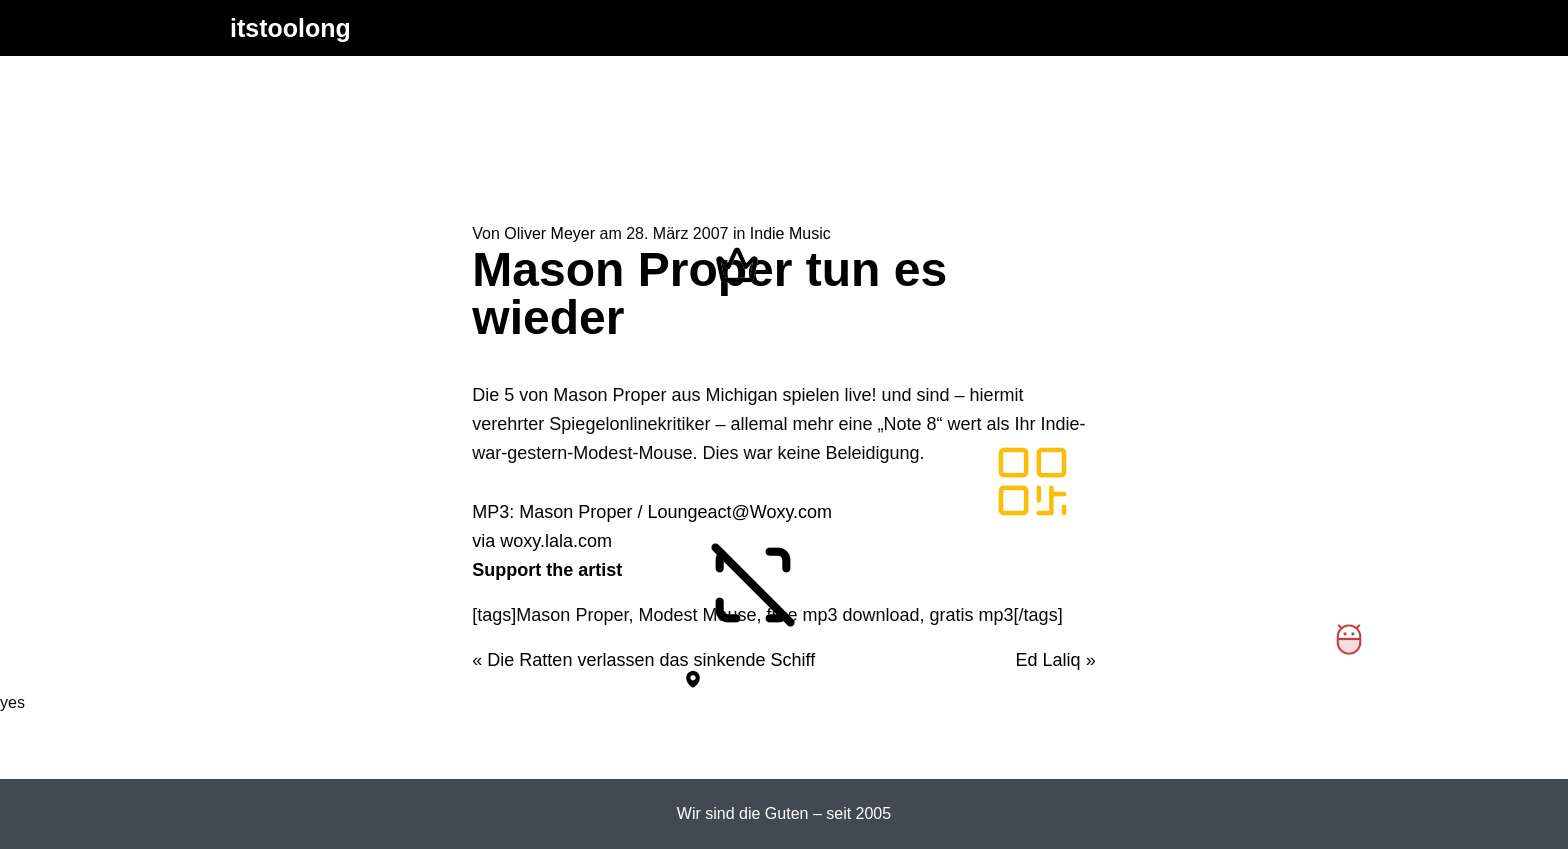 The height and width of the screenshot is (849, 1568). What do you see at coordinates (1349, 639) in the screenshot?
I see `android device or system settings` at bounding box center [1349, 639].